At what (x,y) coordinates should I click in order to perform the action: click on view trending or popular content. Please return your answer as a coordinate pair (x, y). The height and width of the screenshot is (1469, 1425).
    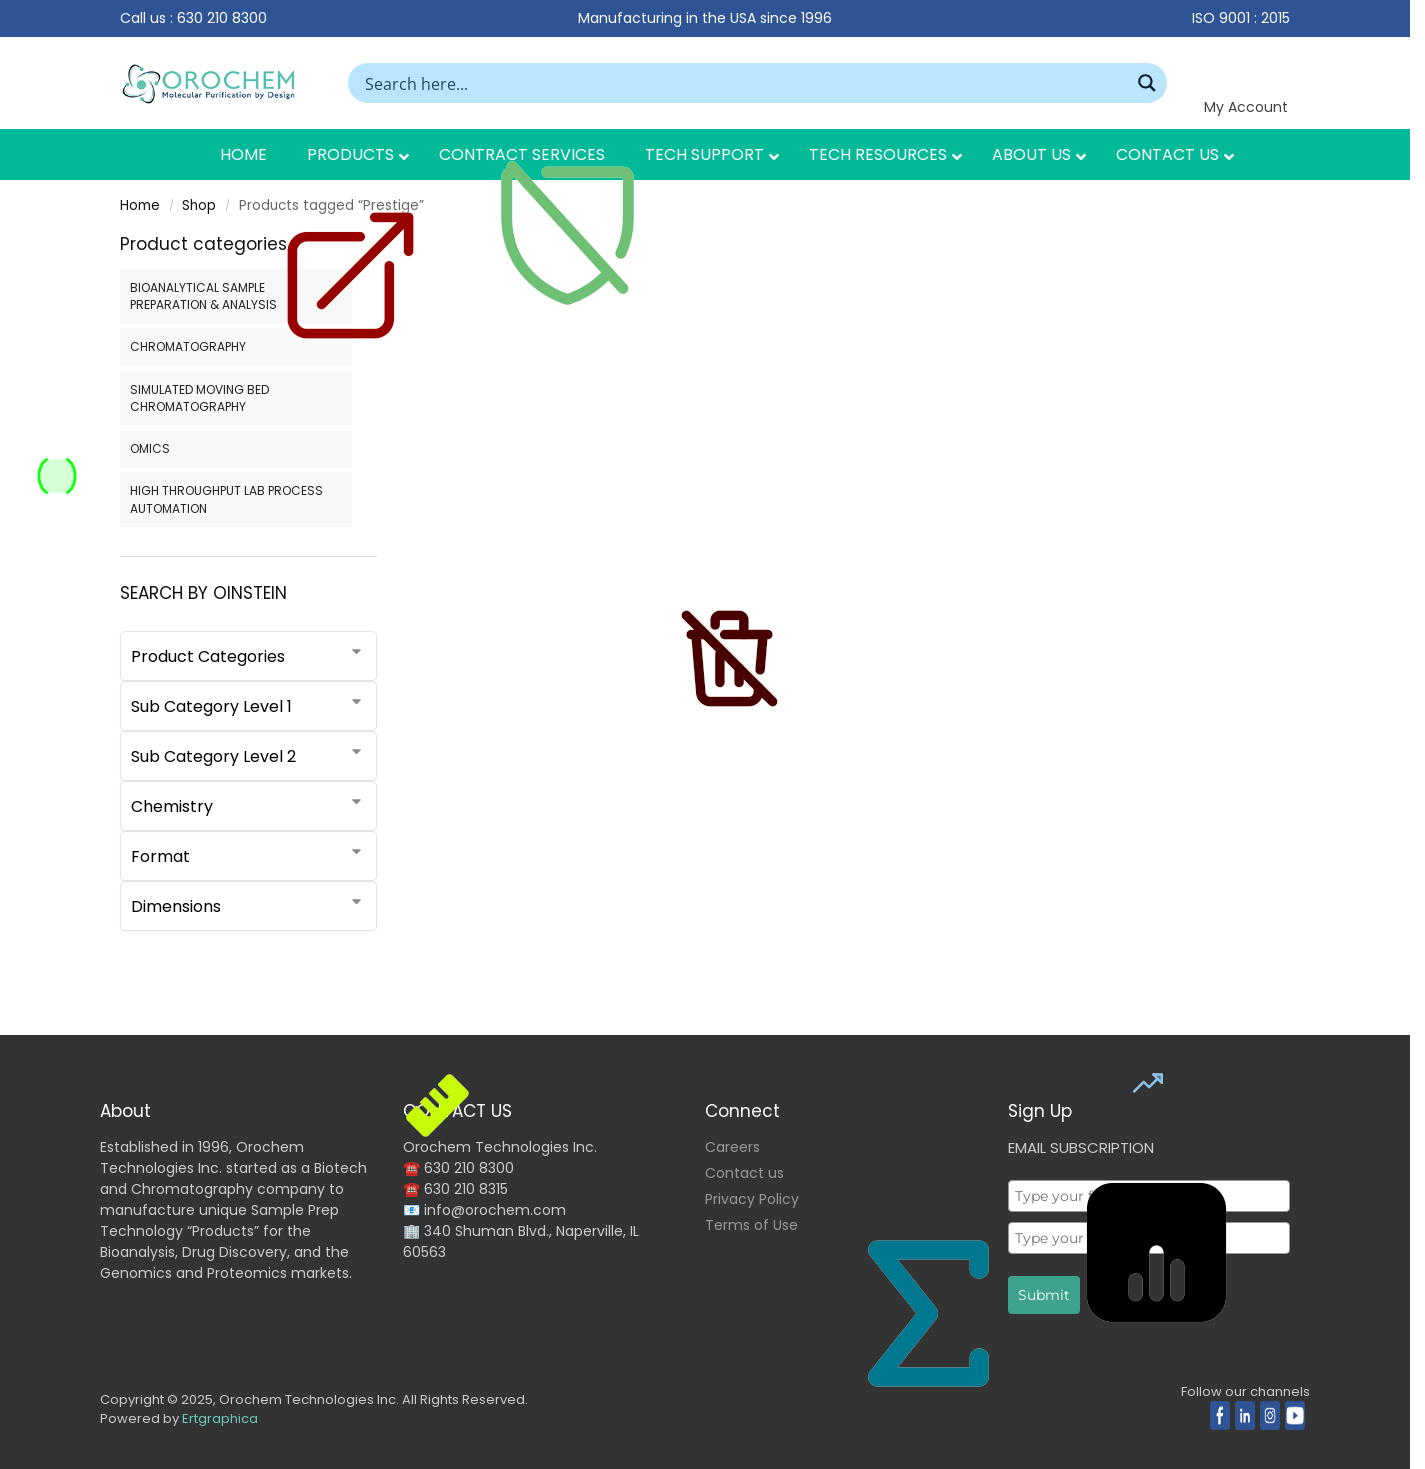
    Looking at the image, I should click on (1148, 1084).